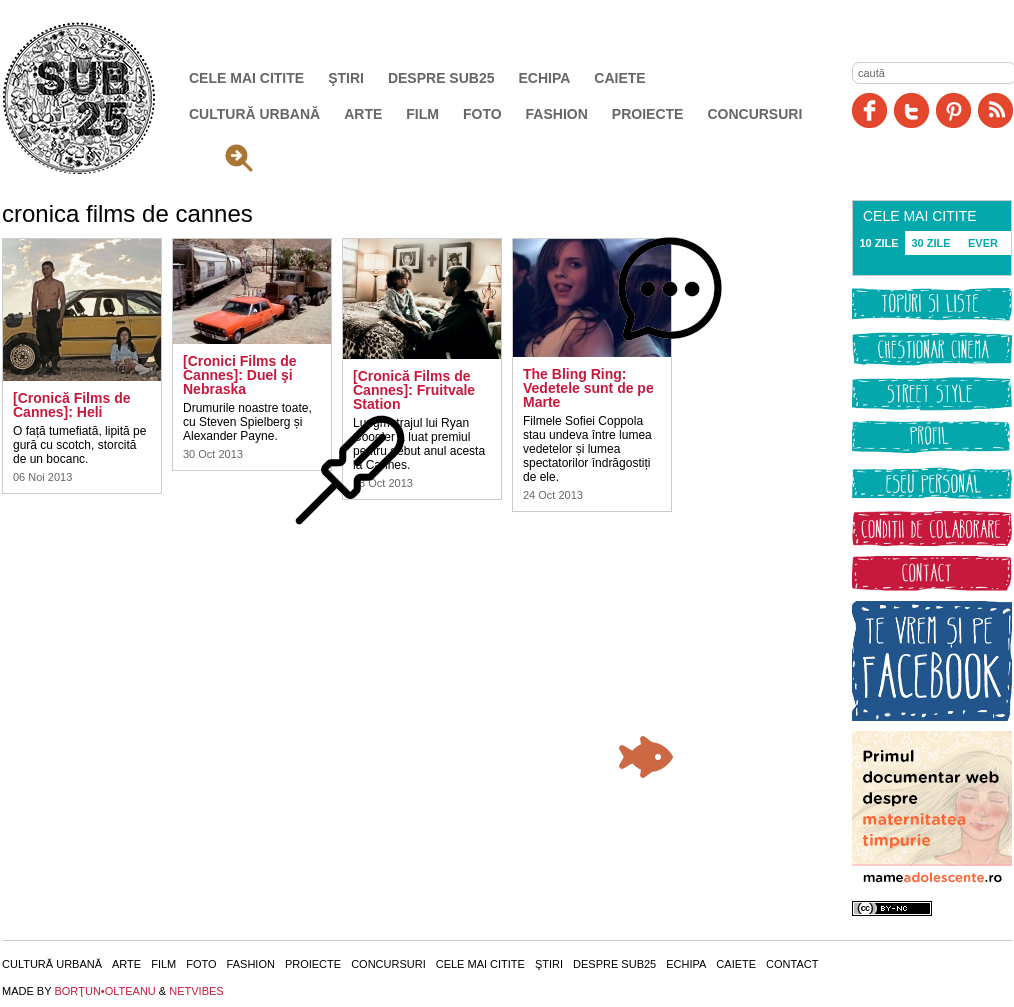 The image size is (1014, 1007). I want to click on indicates seafood or fish-related content, so click(646, 757).